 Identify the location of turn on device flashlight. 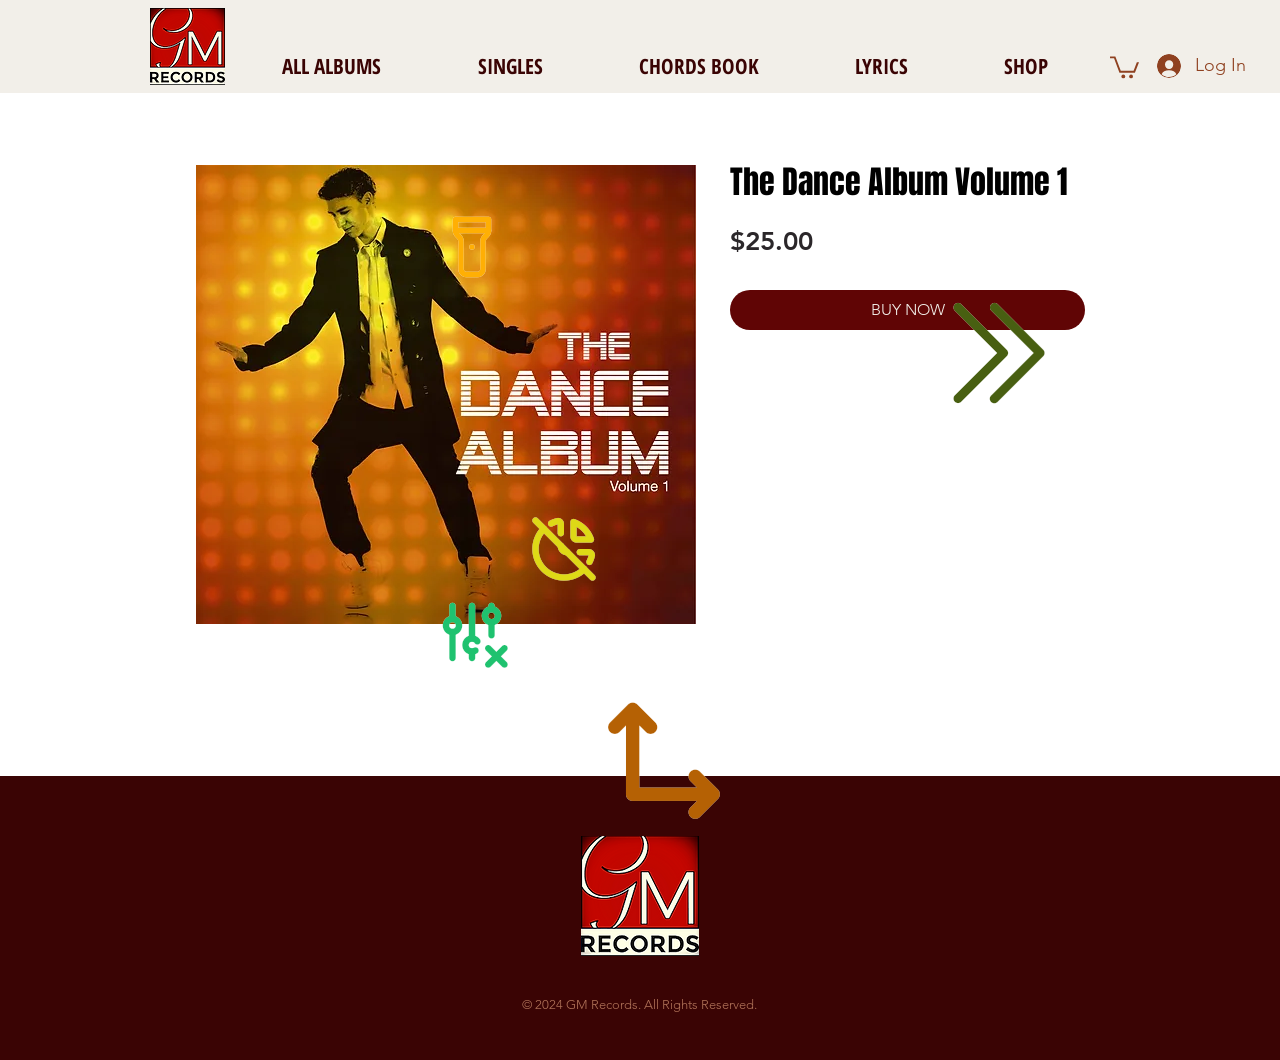
(472, 247).